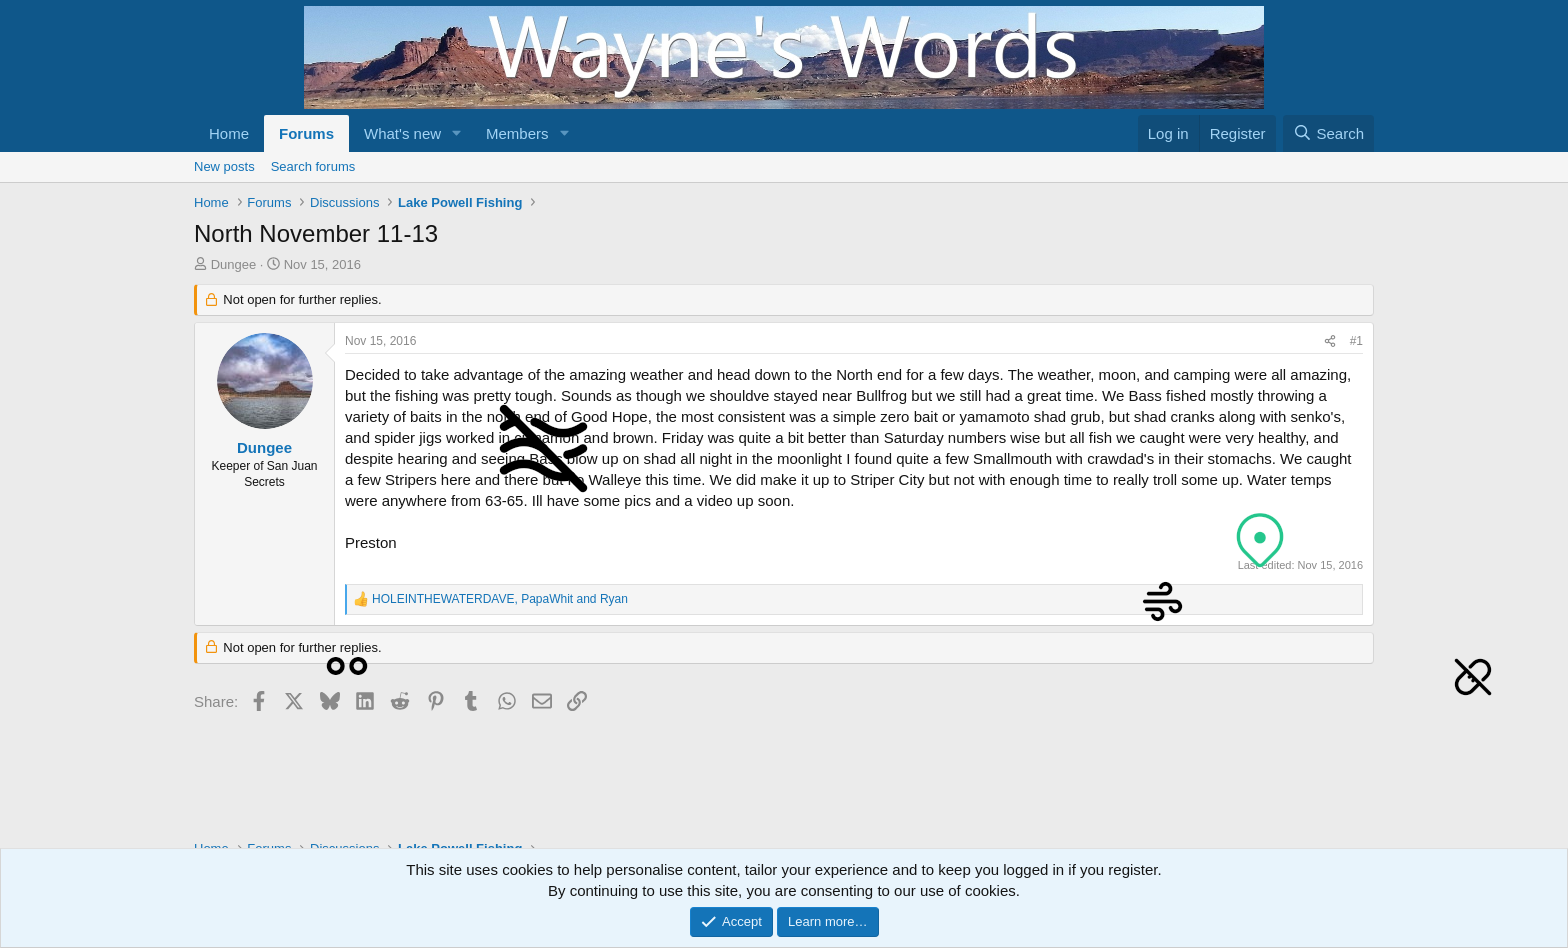 The height and width of the screenshot is (948, 1568). What do you see at coordinates (1473, 677) in the screenshot?
I see `remove or disable bandage/healing indicator` at bounding box center [1473, 677].